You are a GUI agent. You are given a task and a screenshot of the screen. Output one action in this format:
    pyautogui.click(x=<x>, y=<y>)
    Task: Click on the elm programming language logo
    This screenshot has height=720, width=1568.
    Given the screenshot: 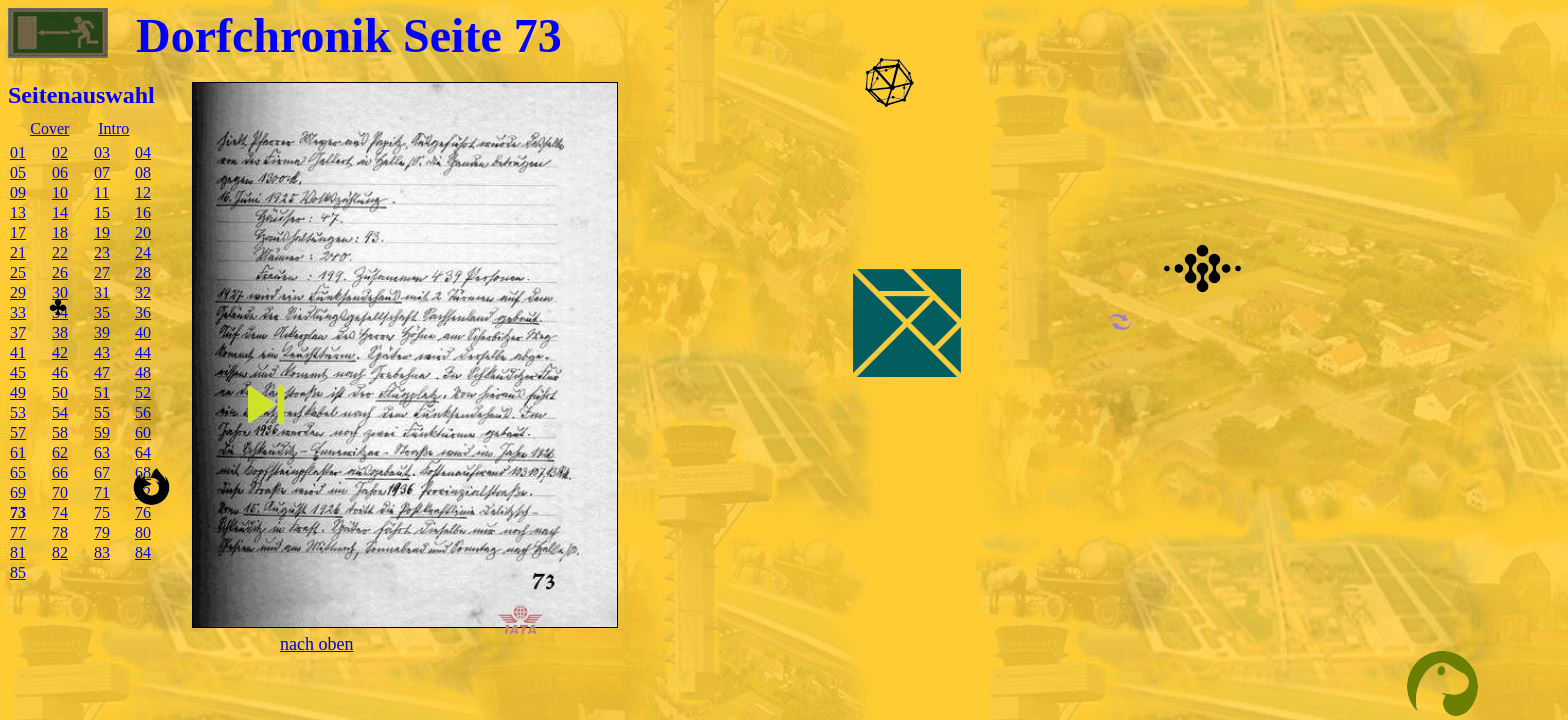 What is the action you would take?
    pyautogui.click(x=907, y=323)
    